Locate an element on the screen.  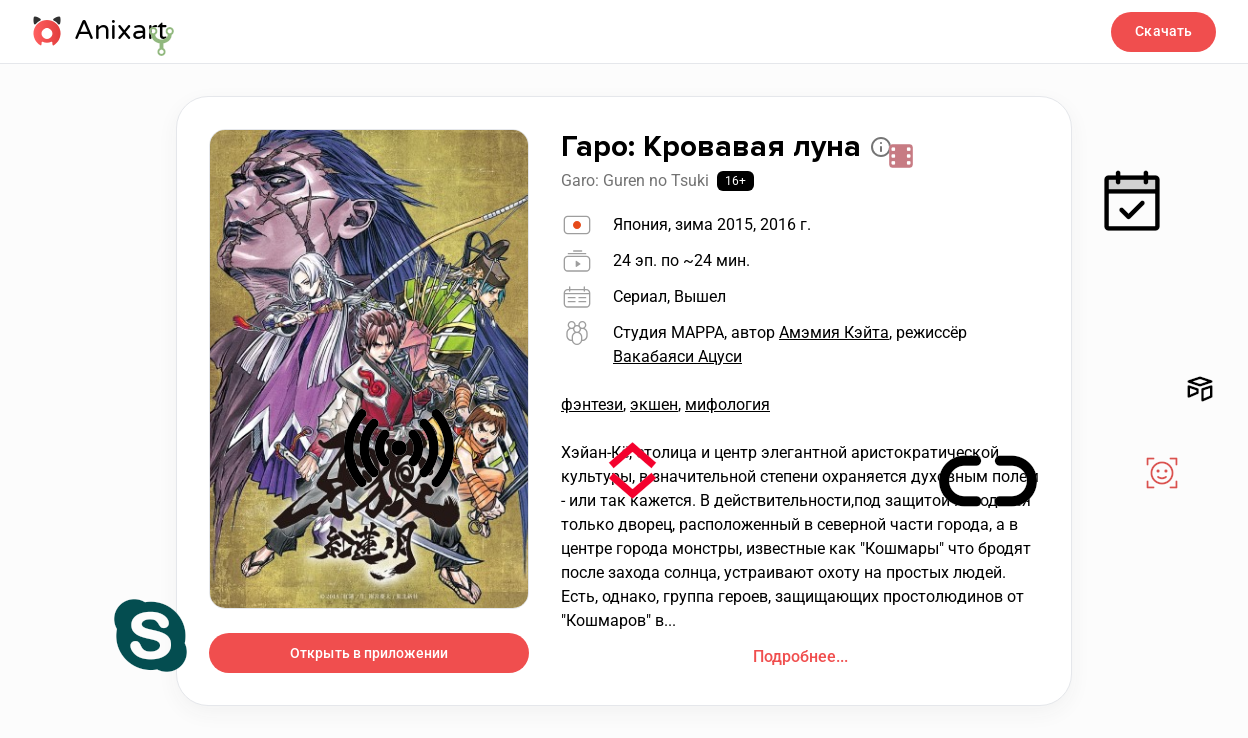
open Skype app is located at coordinates (150, 635).